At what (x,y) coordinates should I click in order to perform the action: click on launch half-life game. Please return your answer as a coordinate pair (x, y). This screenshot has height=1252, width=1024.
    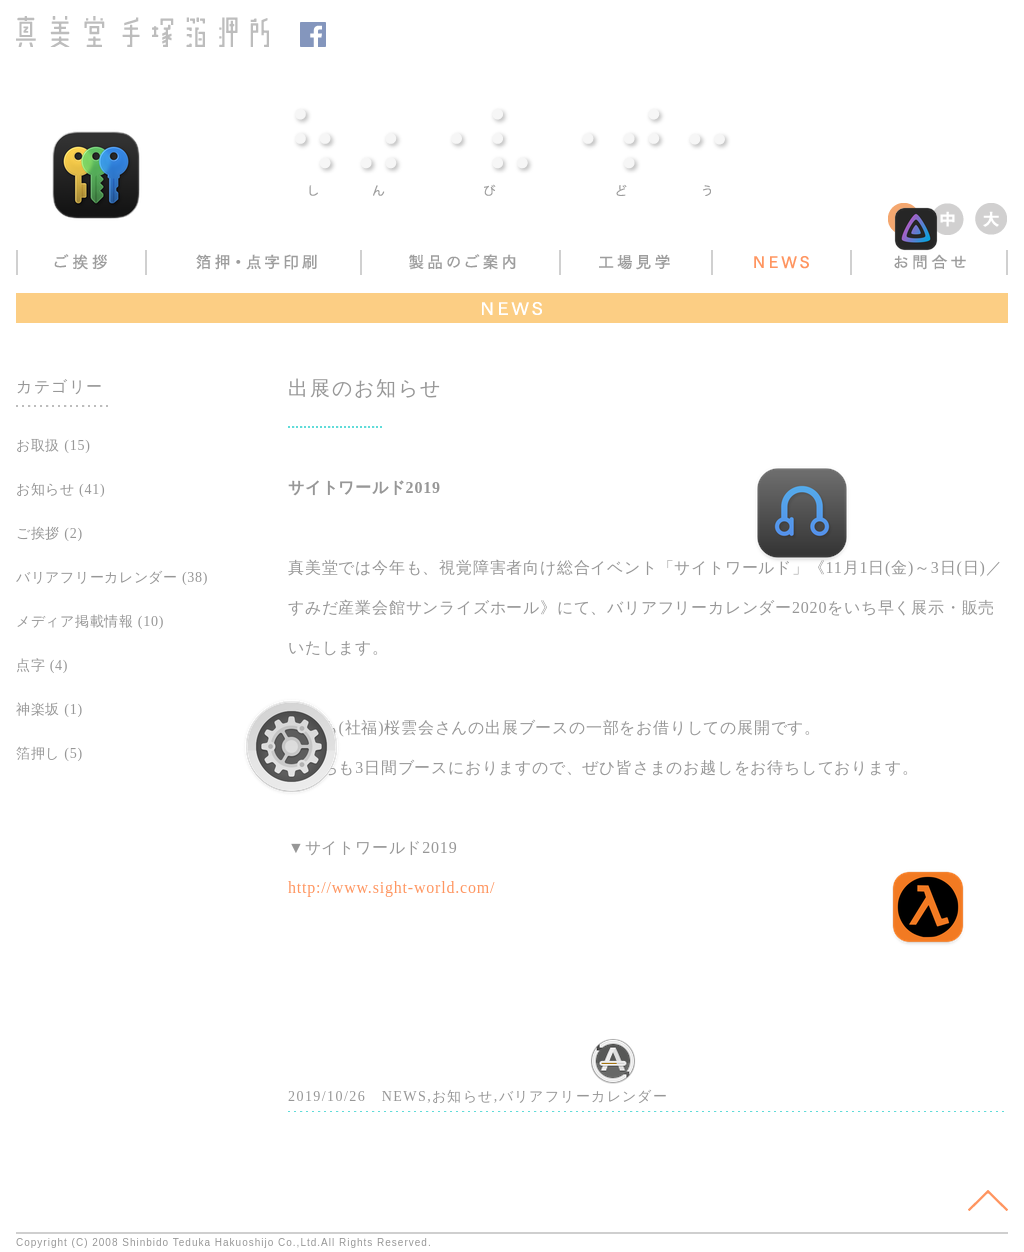
    Looking at the image, I should click on (928, 907).